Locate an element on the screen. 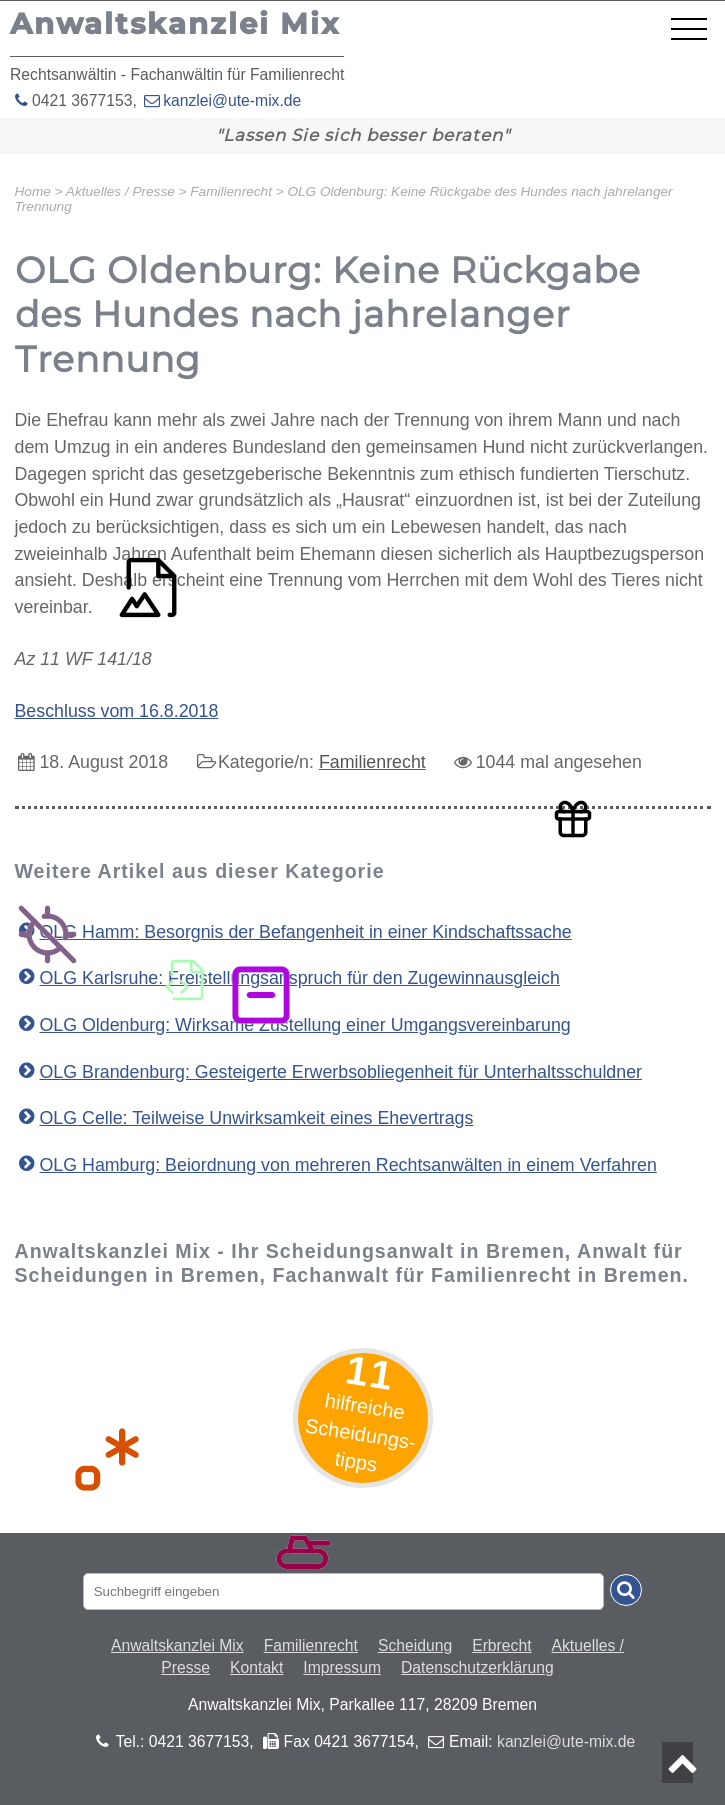  location tracking is disabled is located at coordinates (47, 934).